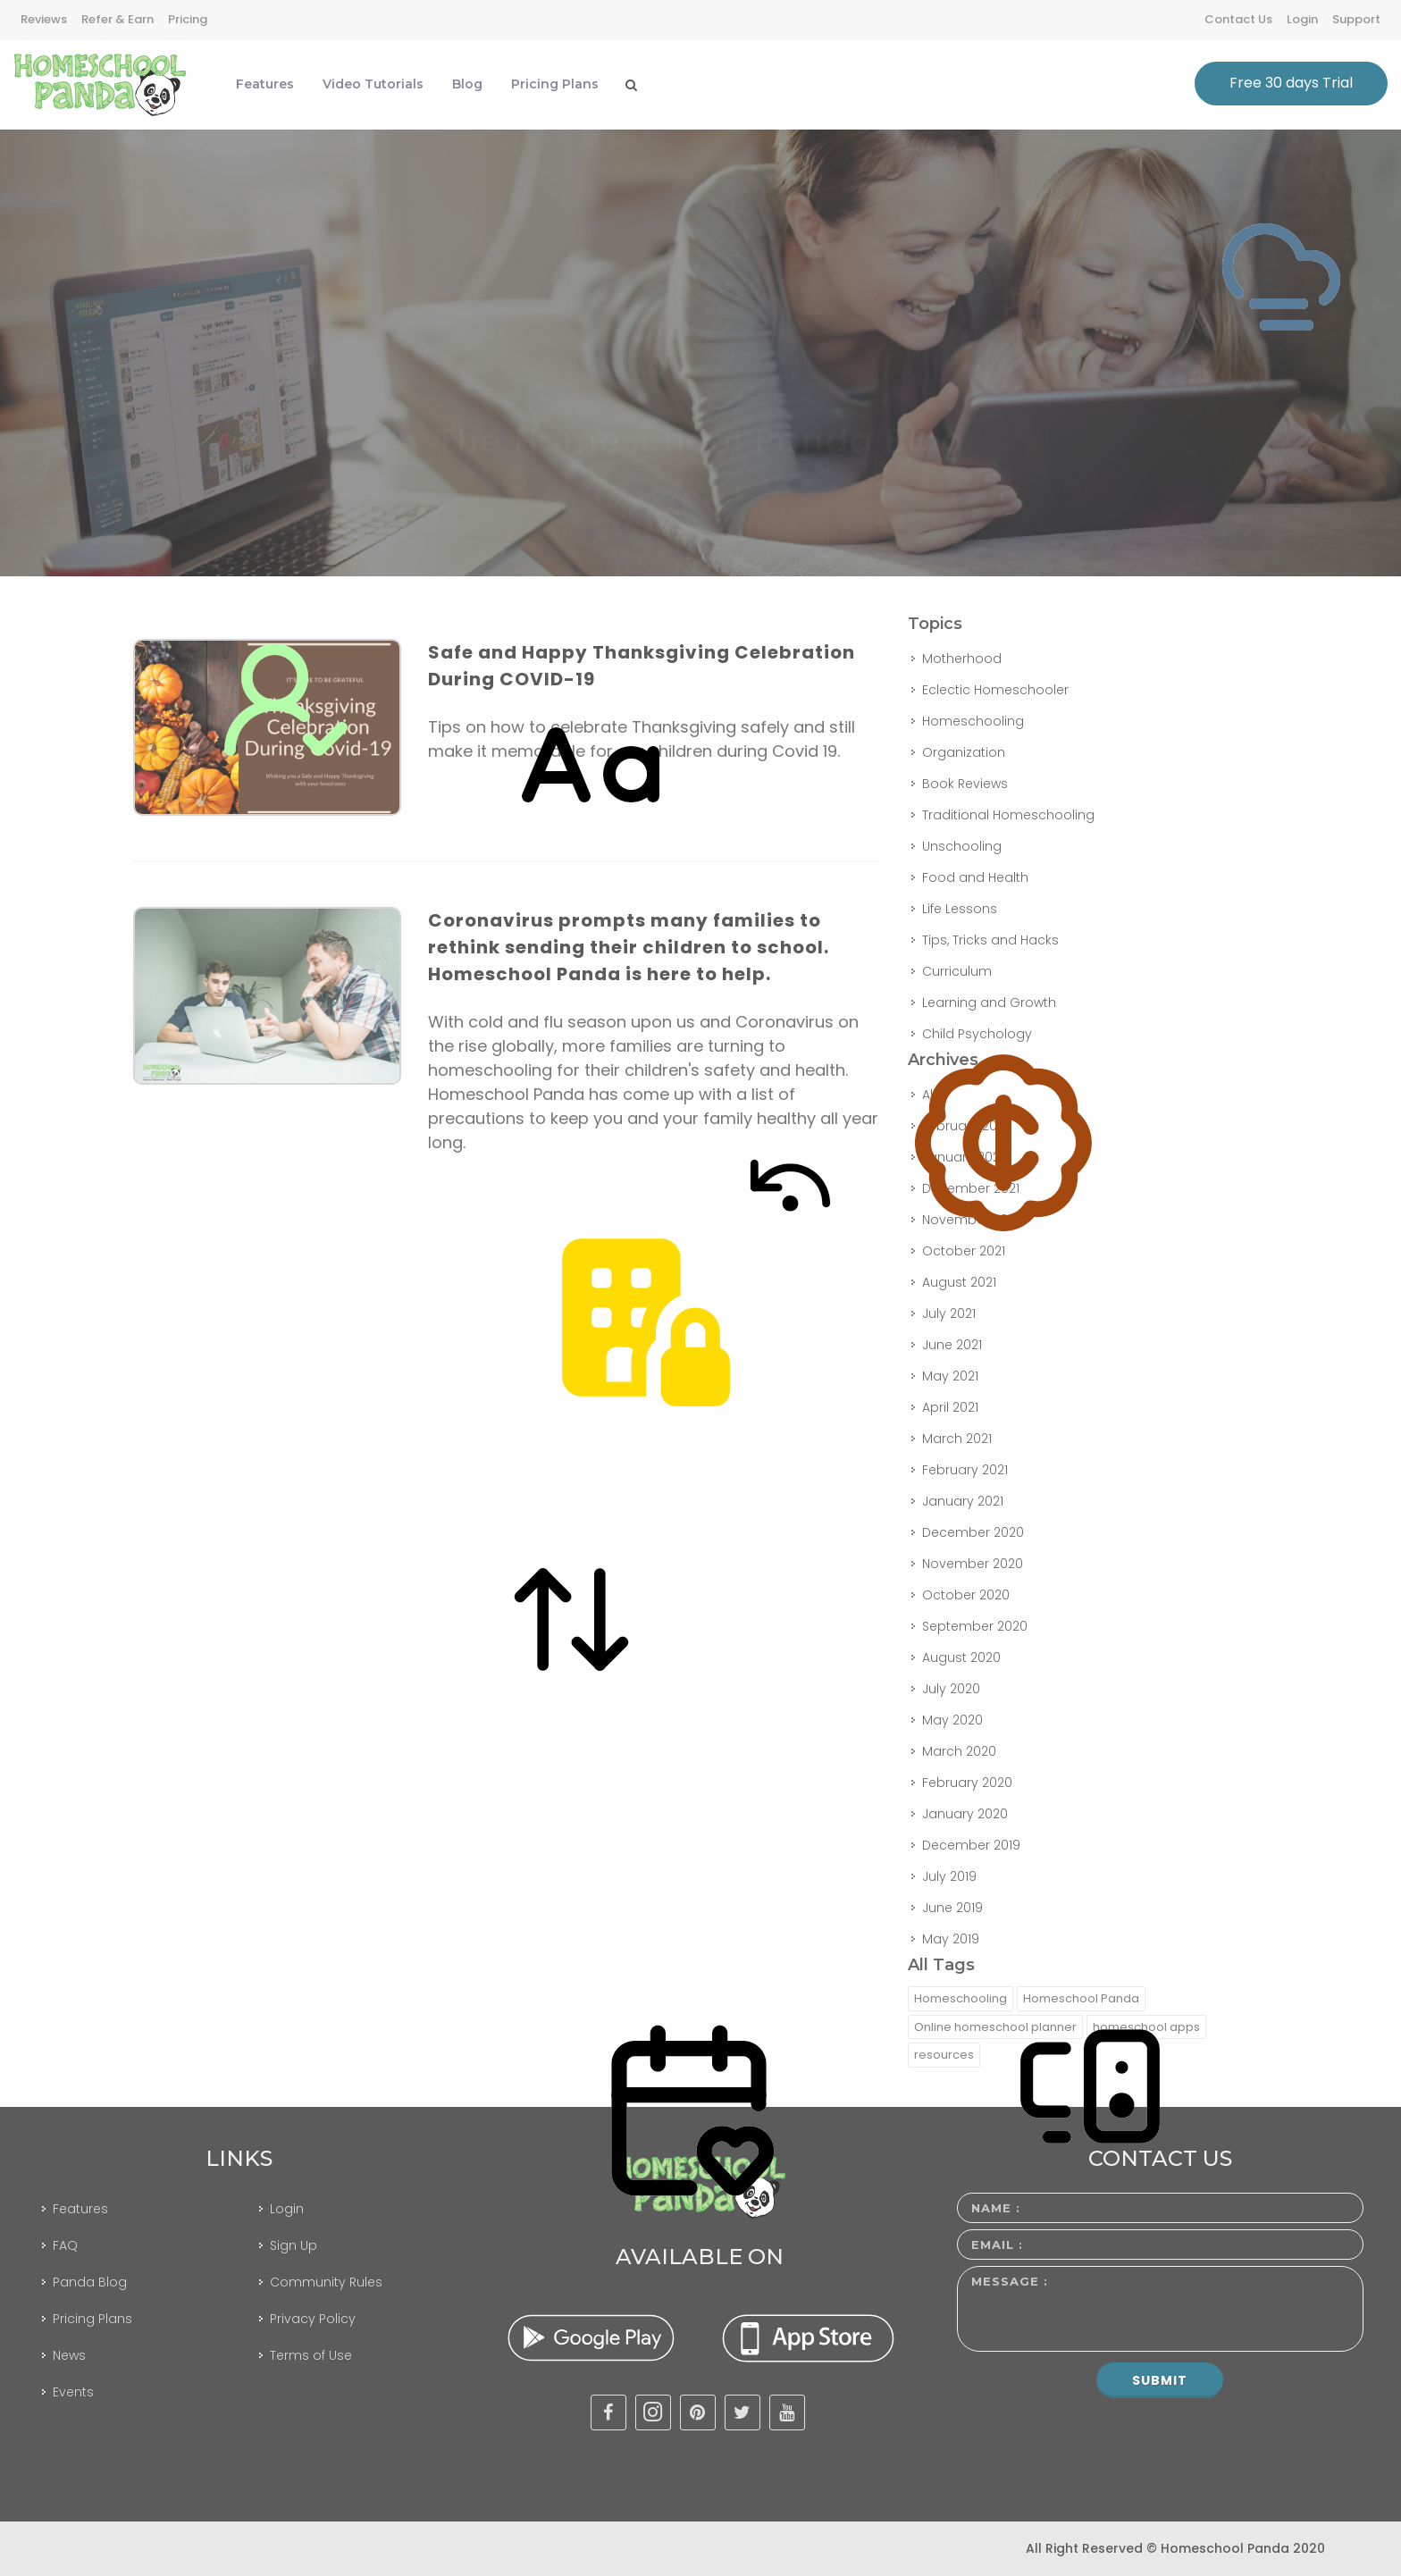  What do you see at coordinates (790, 1183) in the screenshot?
I see `undo recent action` at bounding box center [790, 1183].